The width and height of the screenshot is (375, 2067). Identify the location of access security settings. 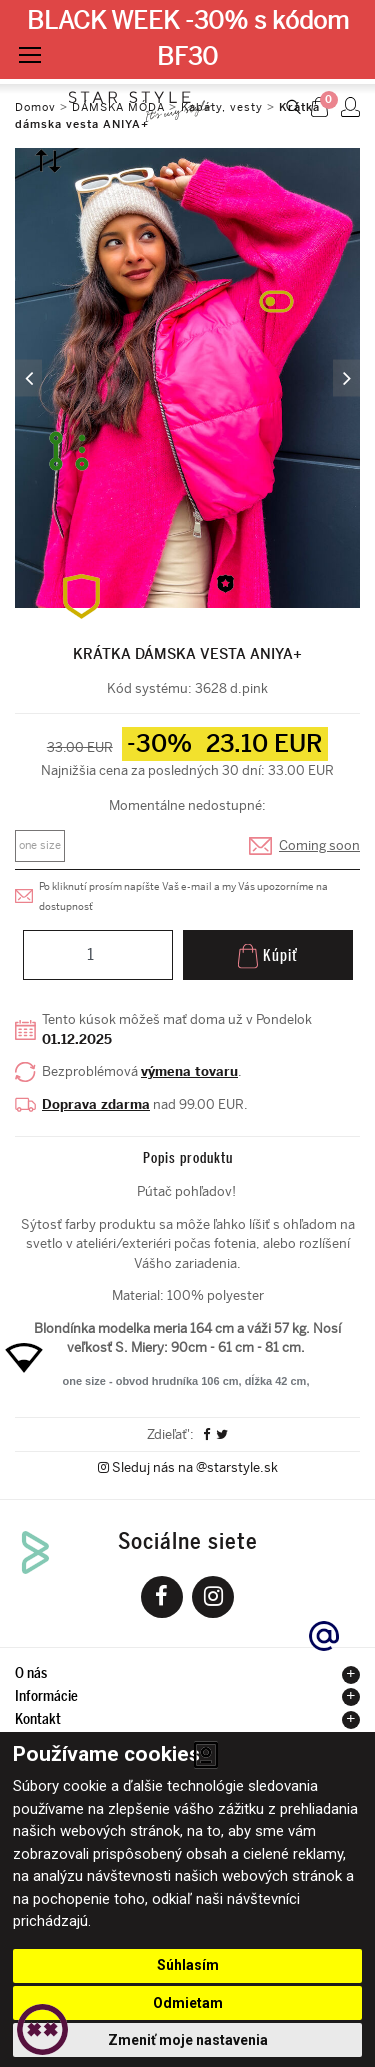
(81, 596).